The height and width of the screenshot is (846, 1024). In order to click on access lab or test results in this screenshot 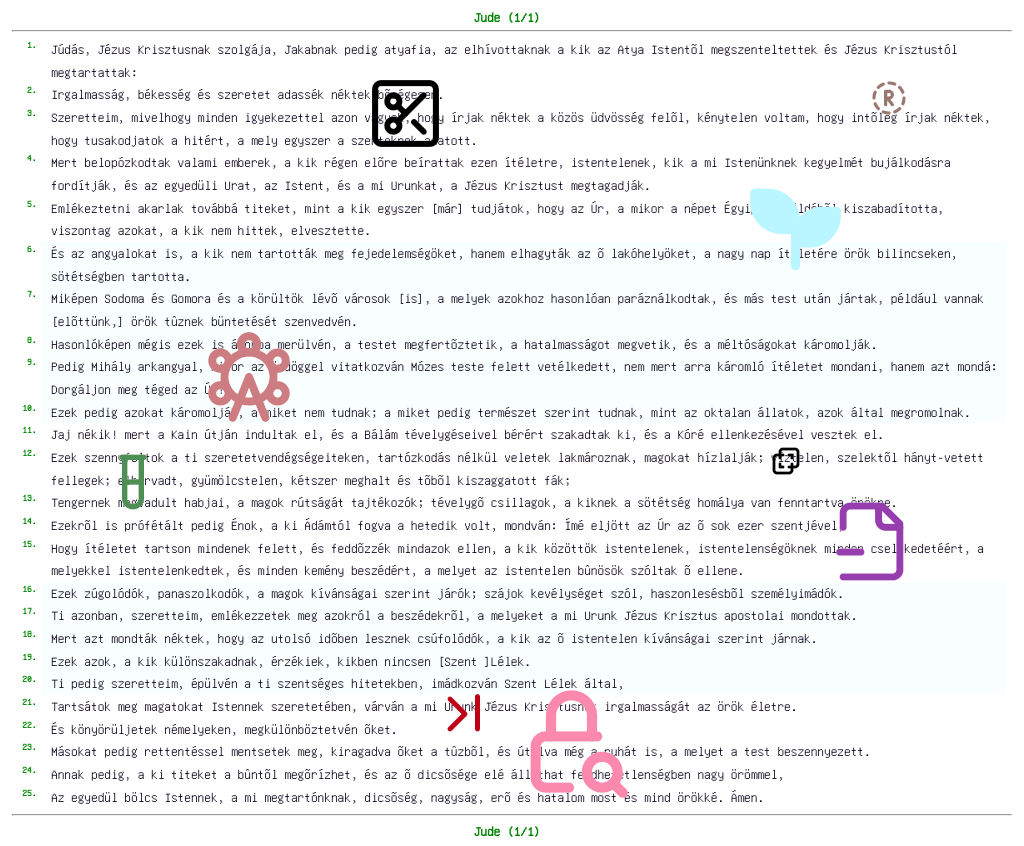, I will do `click(133, 482)`.